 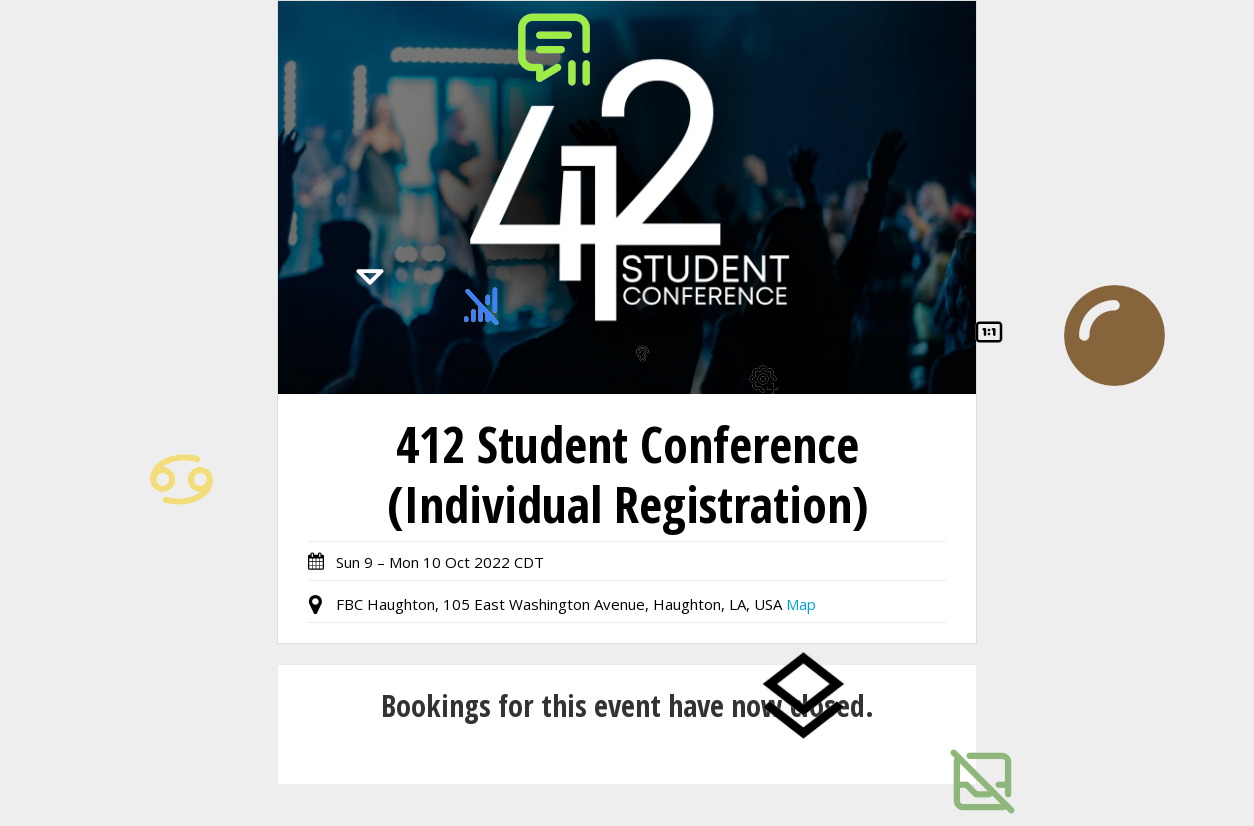 What do you see at coordinates (1114, 335) in the screenshot?
I see `apply inner shadow effect to top-left corner` at bounding box center [1114, 335].